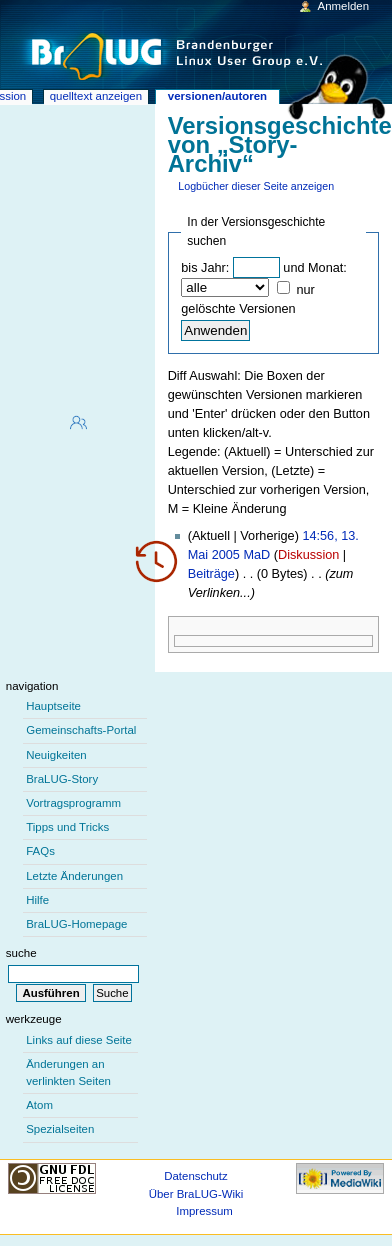 The image size is (392, 1246). Describe the element at coordinates (78, 422) in the screenshot. I see `view team members or collaborators` at that location.